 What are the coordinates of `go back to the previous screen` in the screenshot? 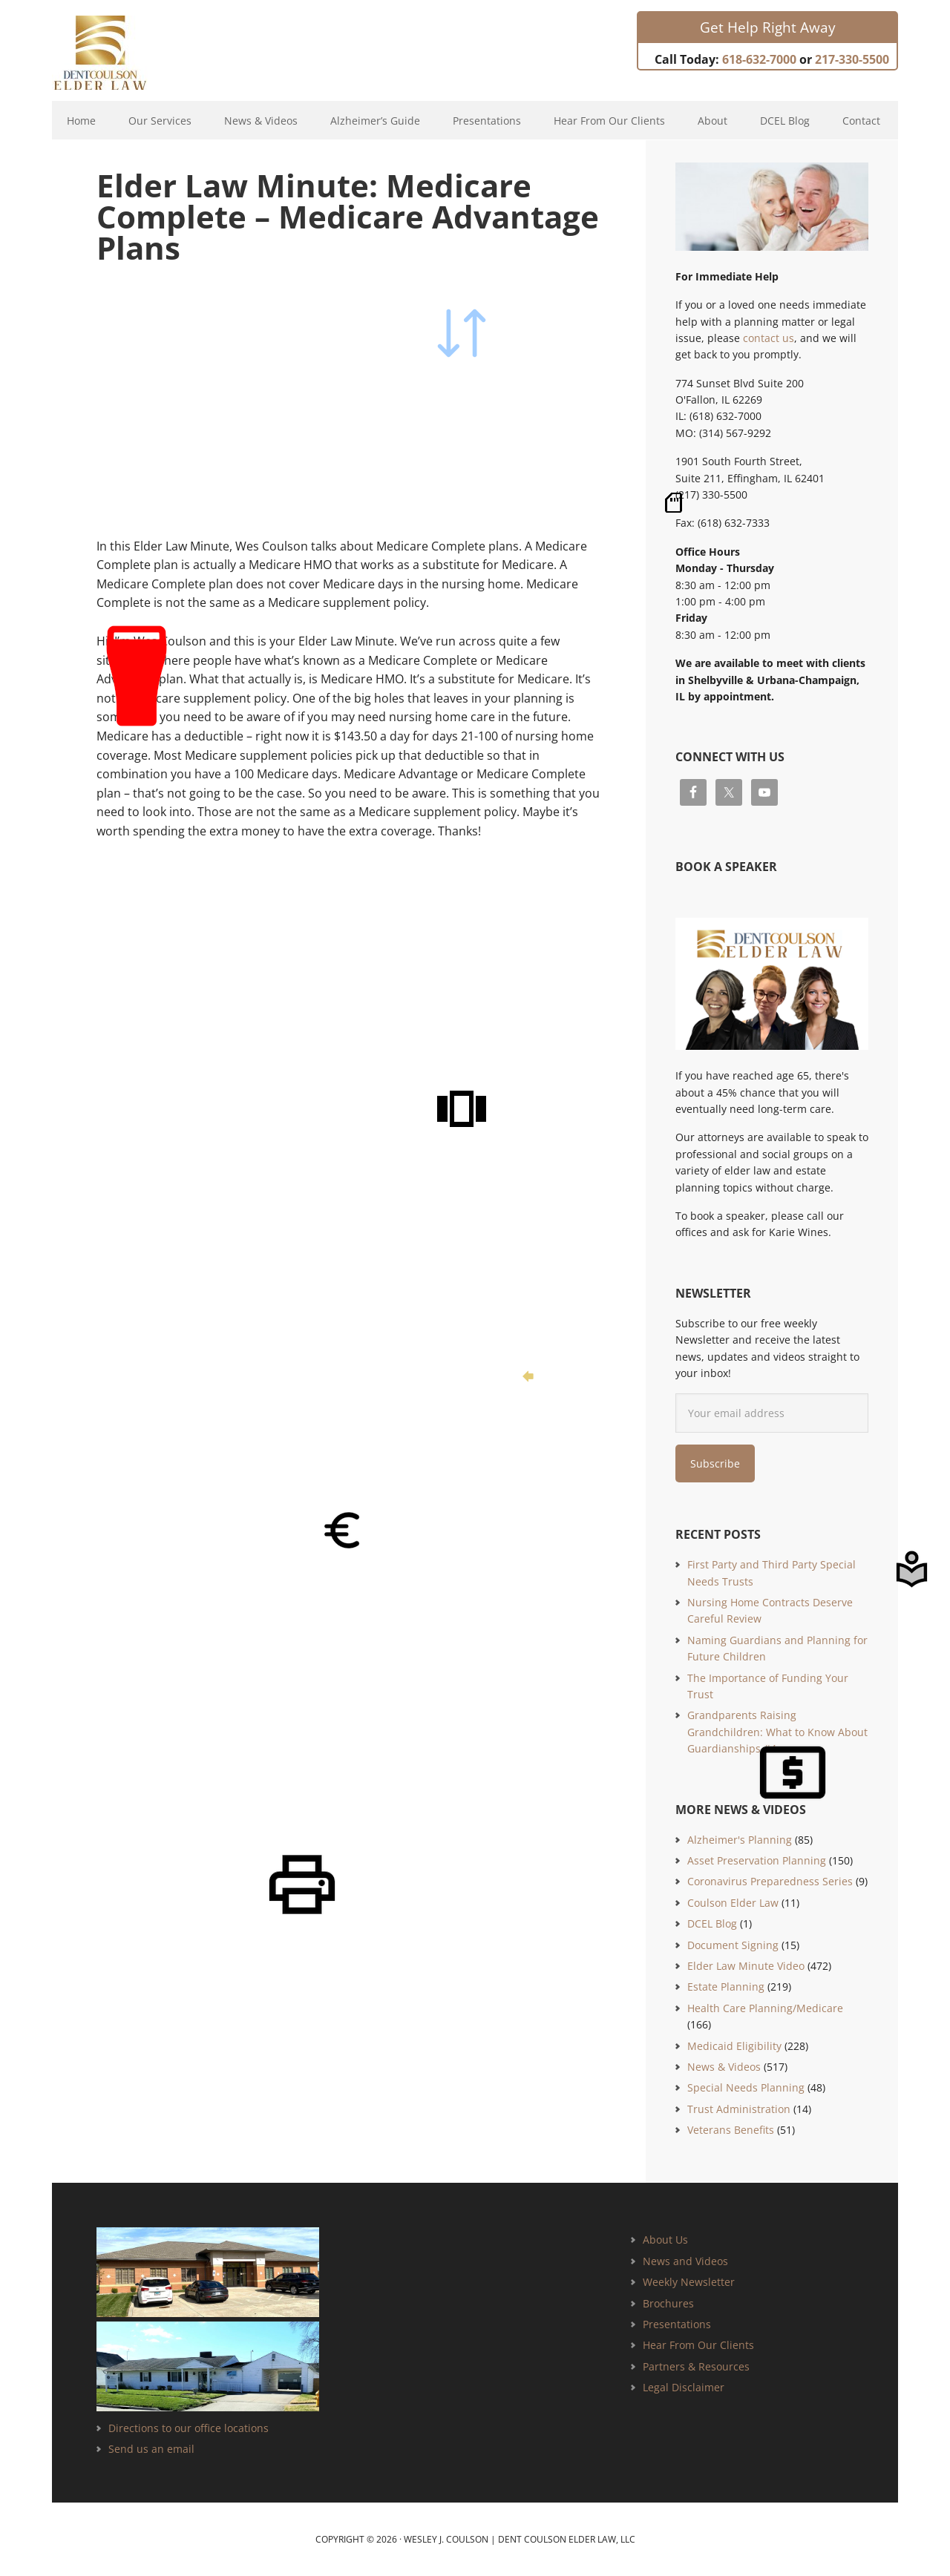 It's located at (528, 1376).